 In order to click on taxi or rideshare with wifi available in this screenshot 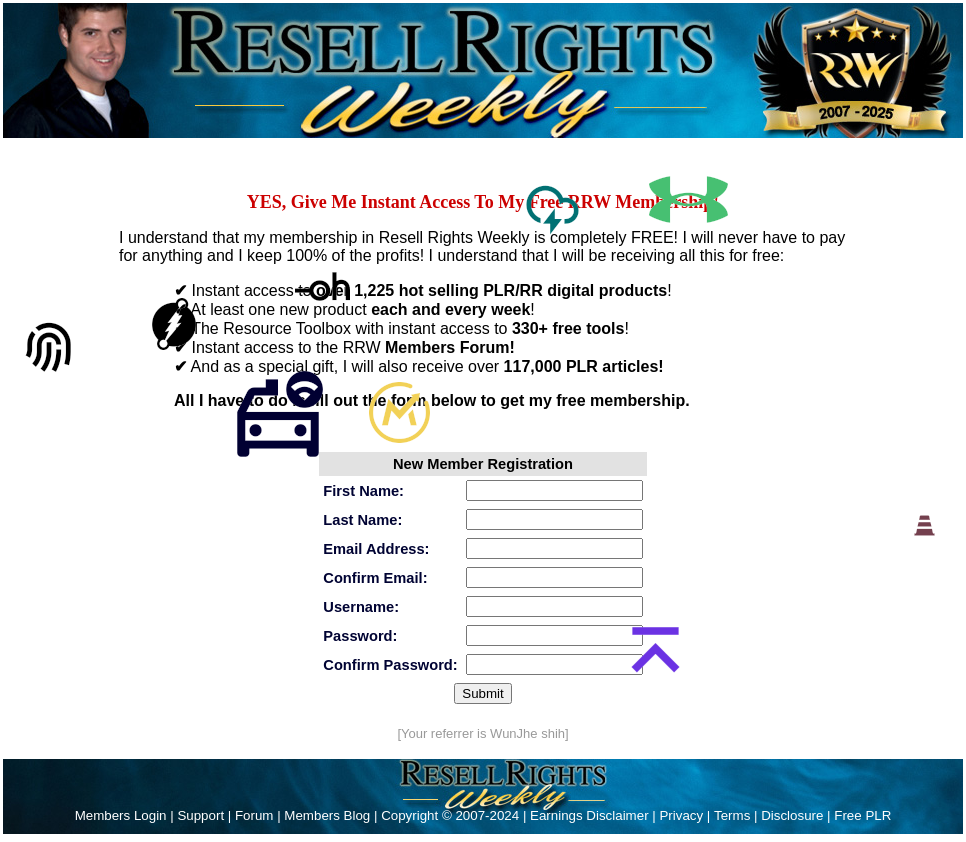, I will do `click(278, 416)`.